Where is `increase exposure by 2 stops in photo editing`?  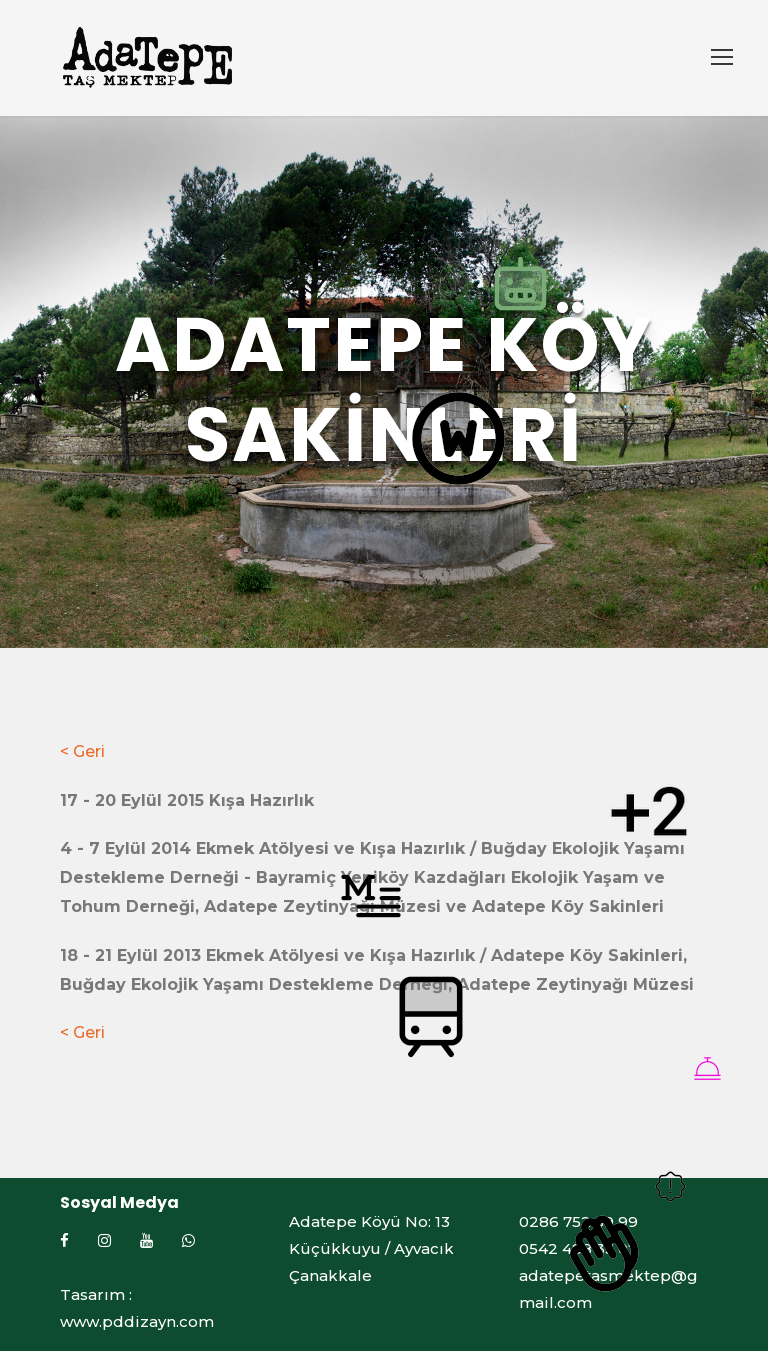
increase exposure by 2 stops in photo editing is located at coordinates (649, 813).